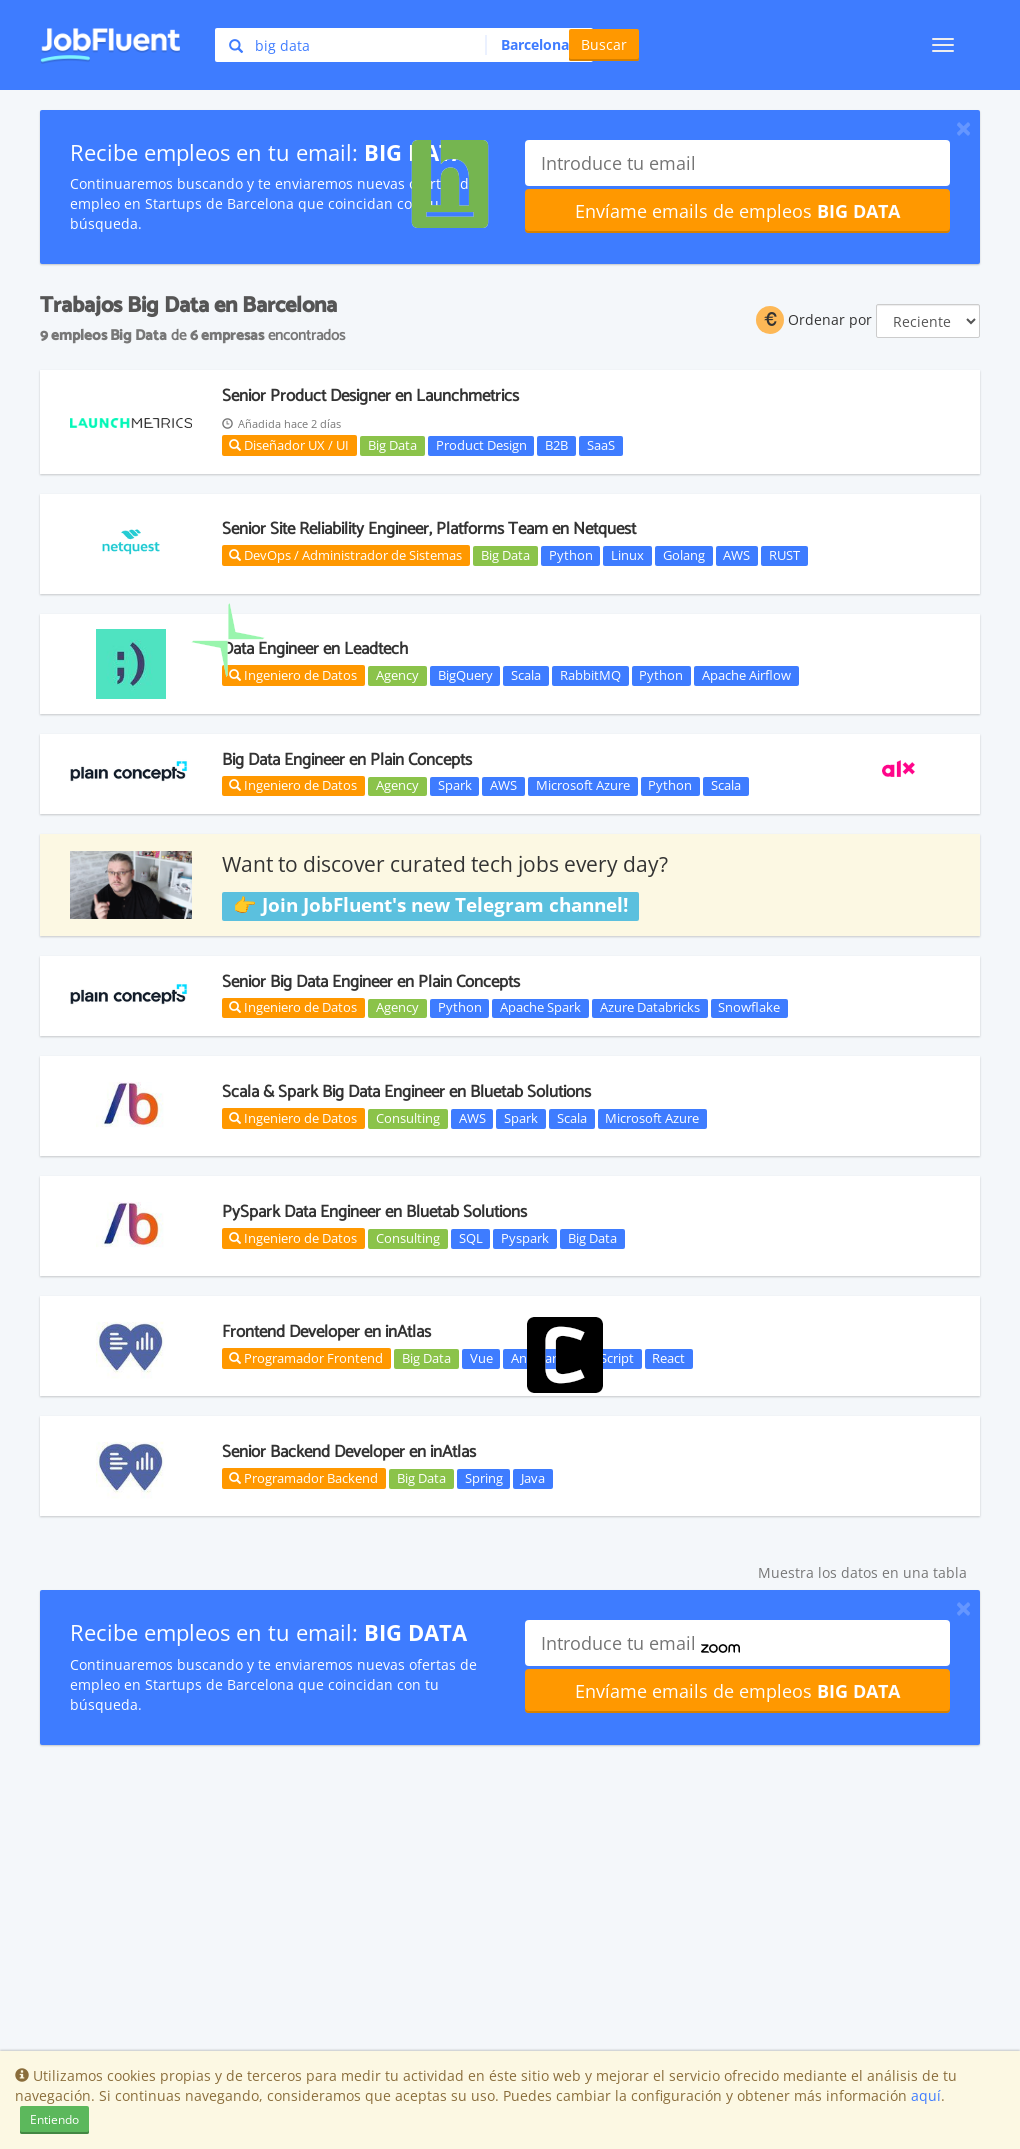 The width and height of the screenshot is (1020, 2149). Describe the element at coordinates (450, 184) in the screenshot. I see `visit hackerearth coding platform` at that location.